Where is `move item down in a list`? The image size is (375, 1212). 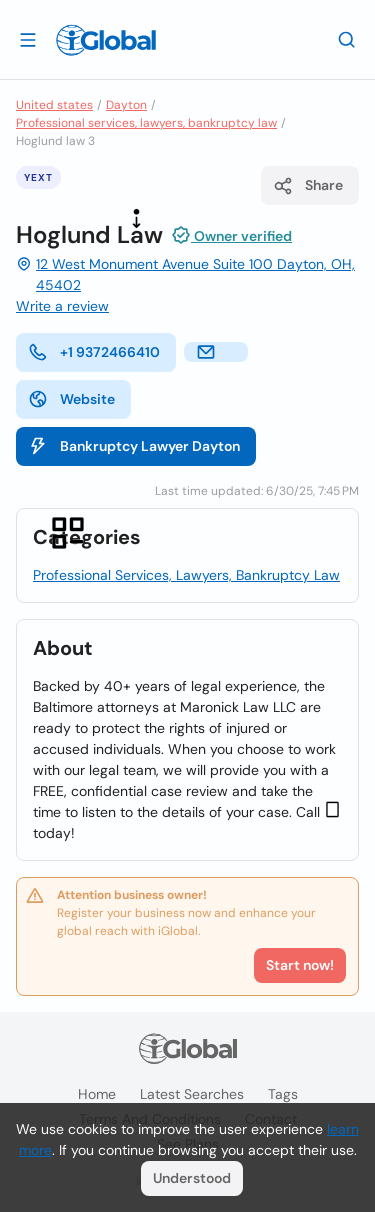 move item down in a list is located at coordinates (136, 218).